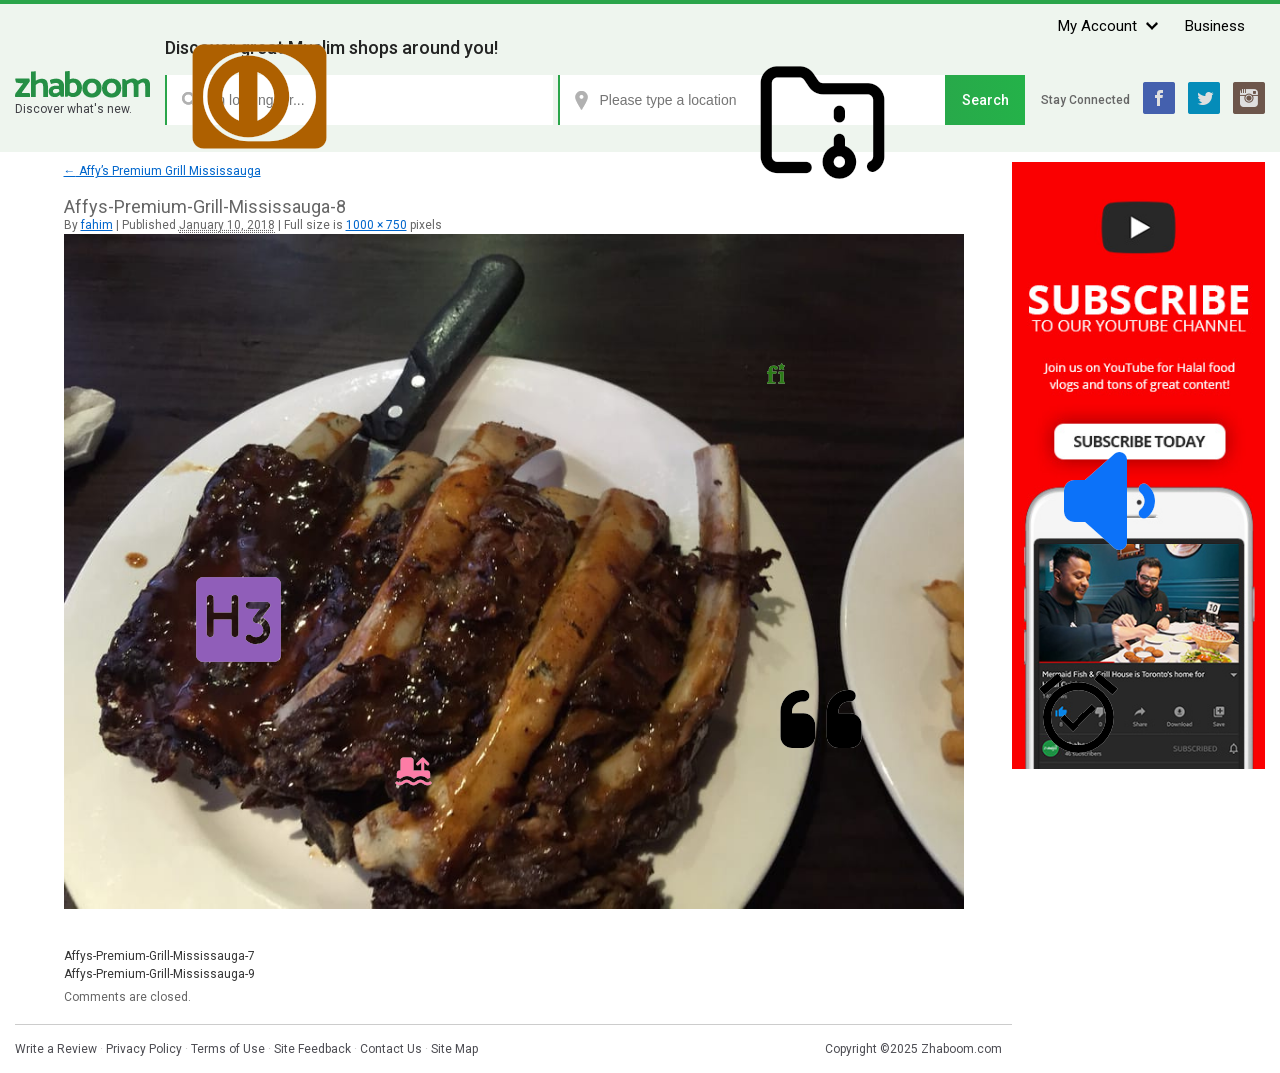 This screenshot has width=1280, height=1073. What do you see at coordinates (413, 770) in the screenshot?
I see `upload or export water pump data` at bounding box center [413, 770].